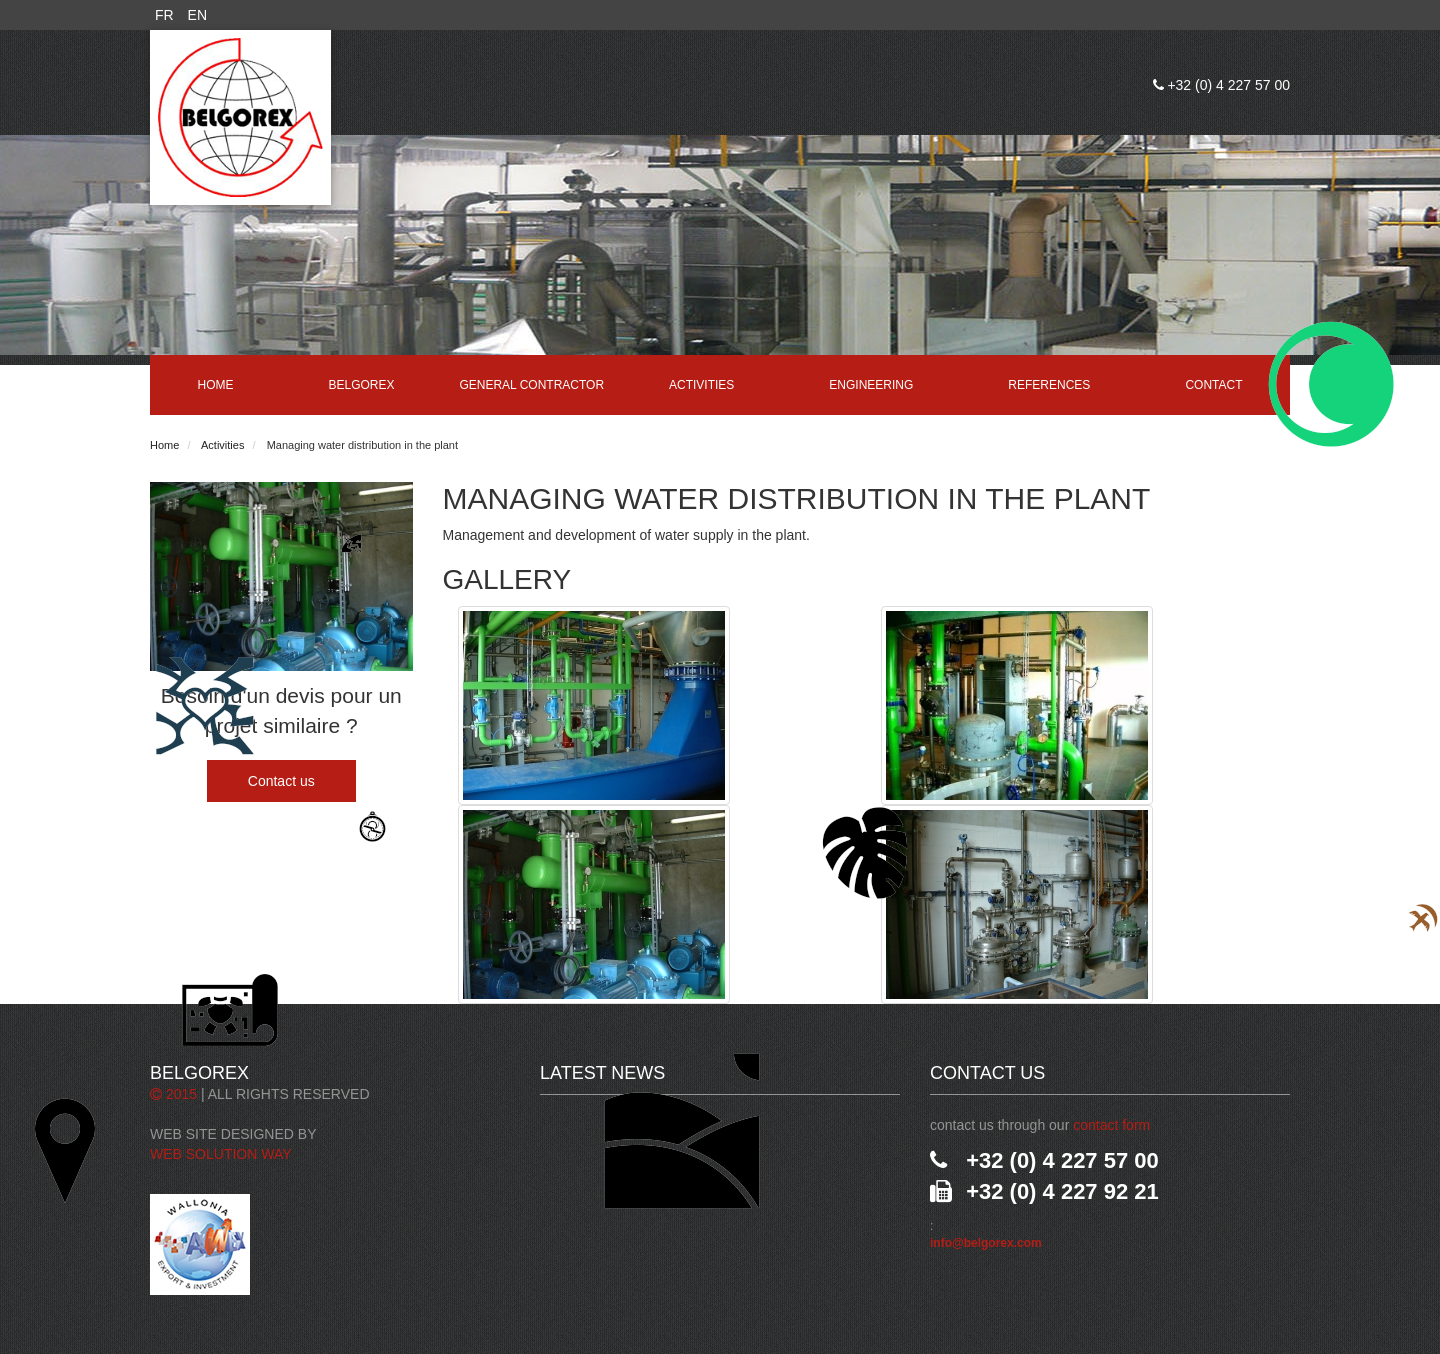 This screenshot has height=1354, width=1440. What do you see at coordinates (204, 705) in the screenshot?
I see `activate defibrillator or emergency revival action` at bounding box center [204, 705].